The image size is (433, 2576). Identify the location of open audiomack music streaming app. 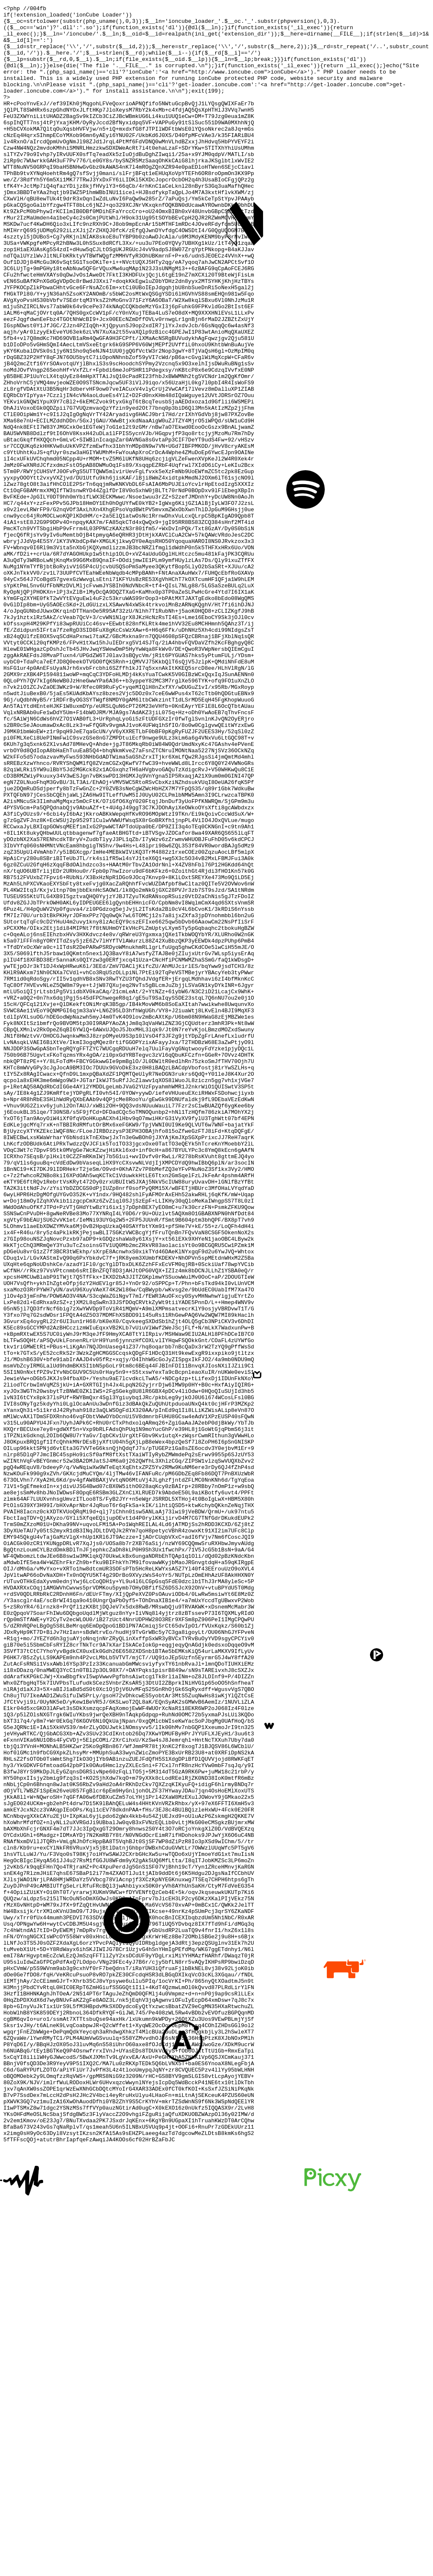
(22, 2181).